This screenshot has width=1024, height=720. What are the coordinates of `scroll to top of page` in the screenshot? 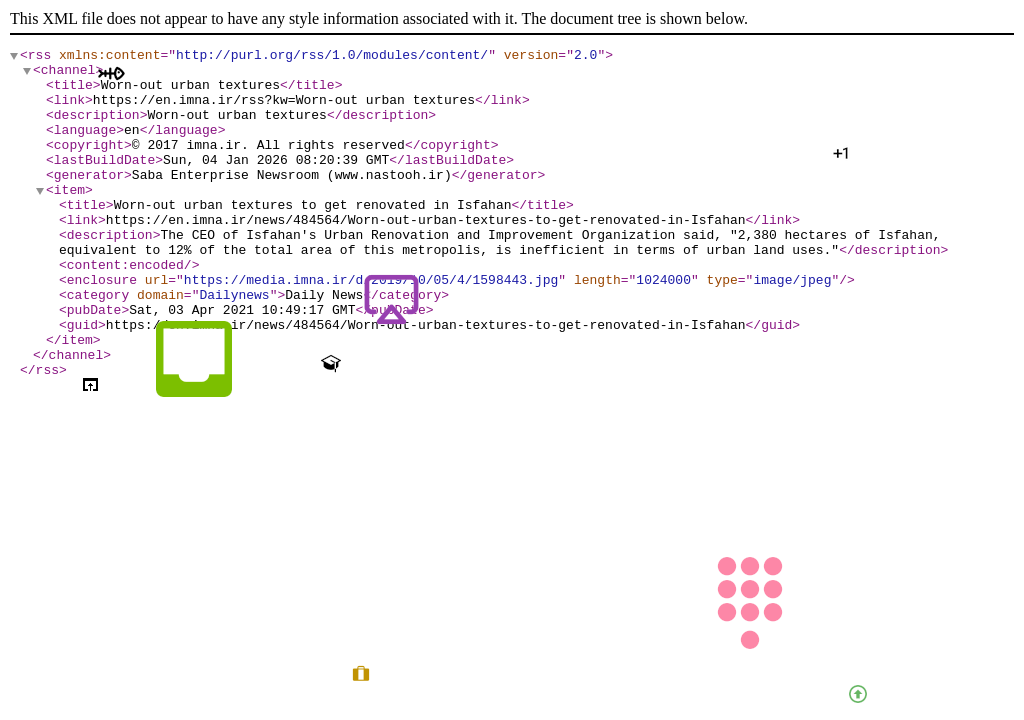 It's located at (858, 694).